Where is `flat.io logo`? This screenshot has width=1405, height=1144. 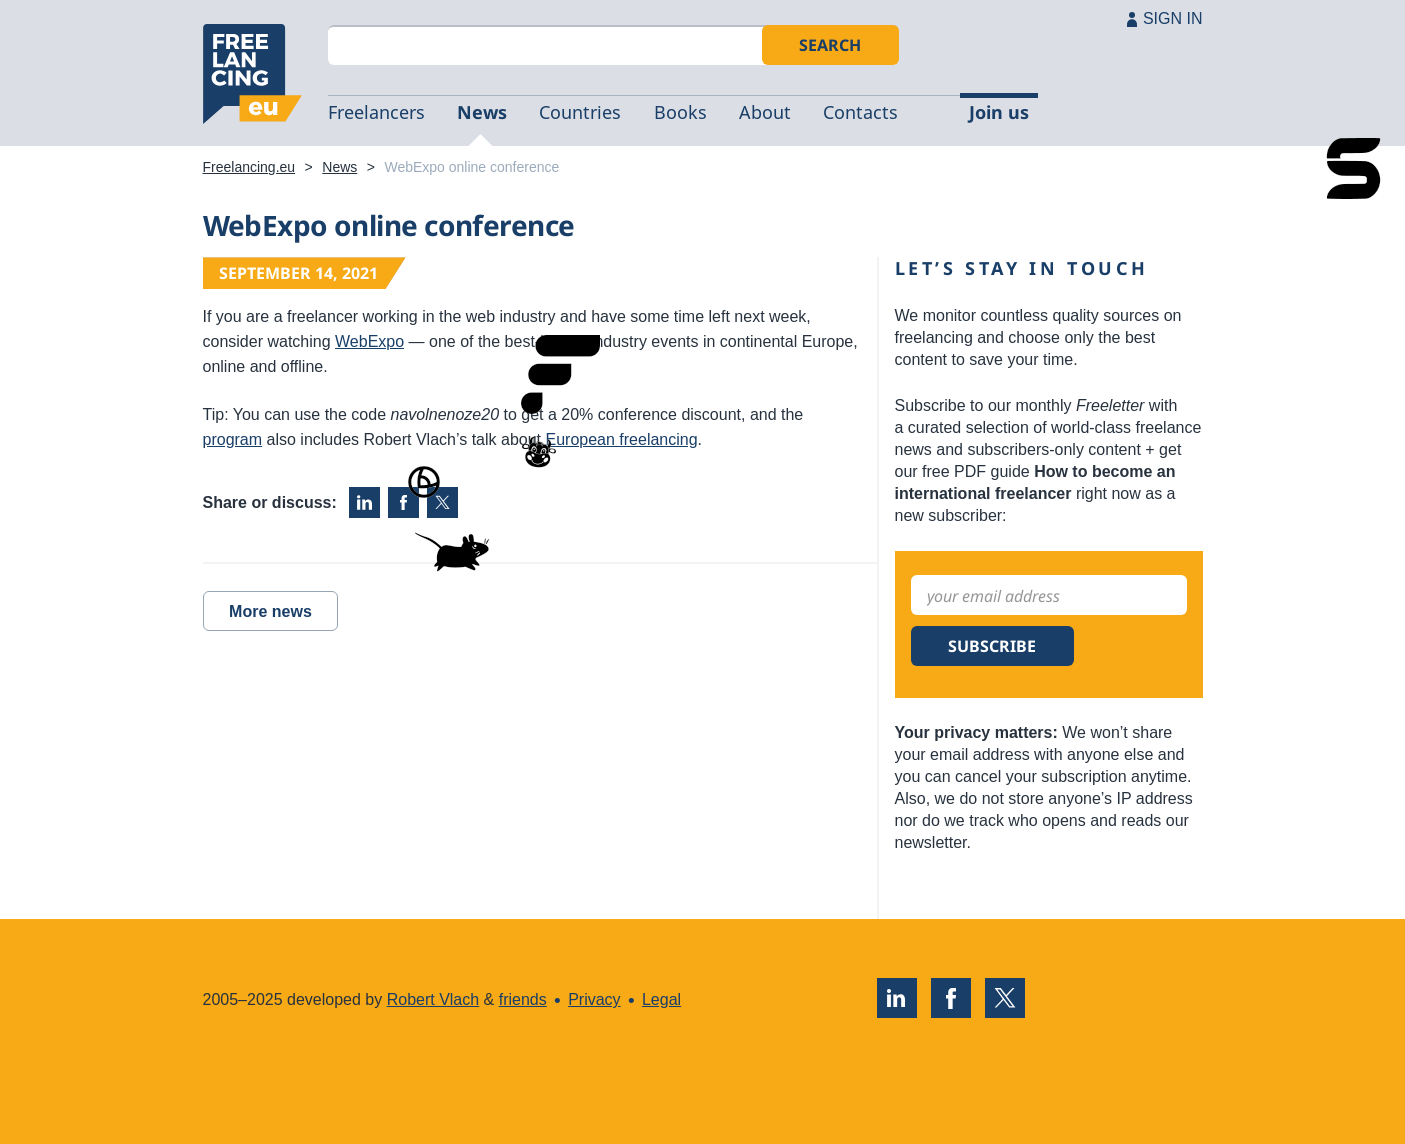
flat.io logo is located at coordinates (560, 374).